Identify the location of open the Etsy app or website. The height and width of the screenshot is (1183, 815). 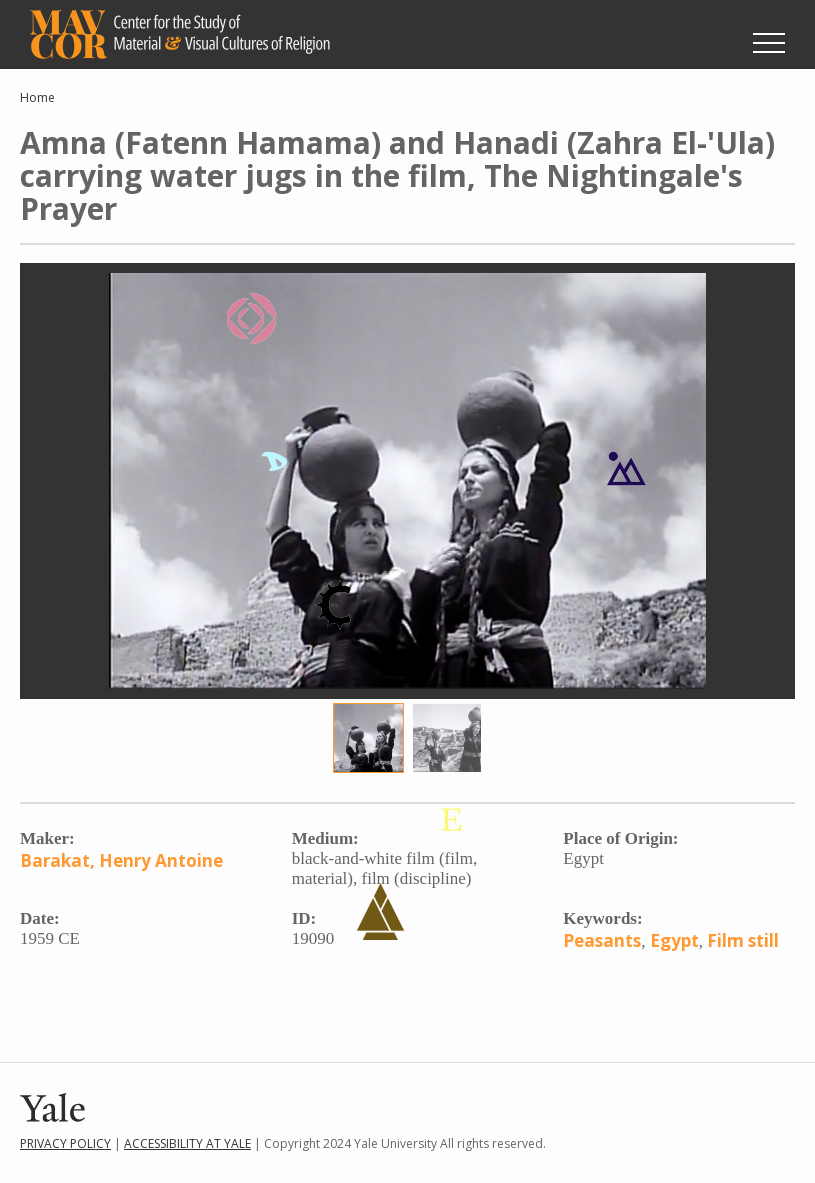
(451, 819).